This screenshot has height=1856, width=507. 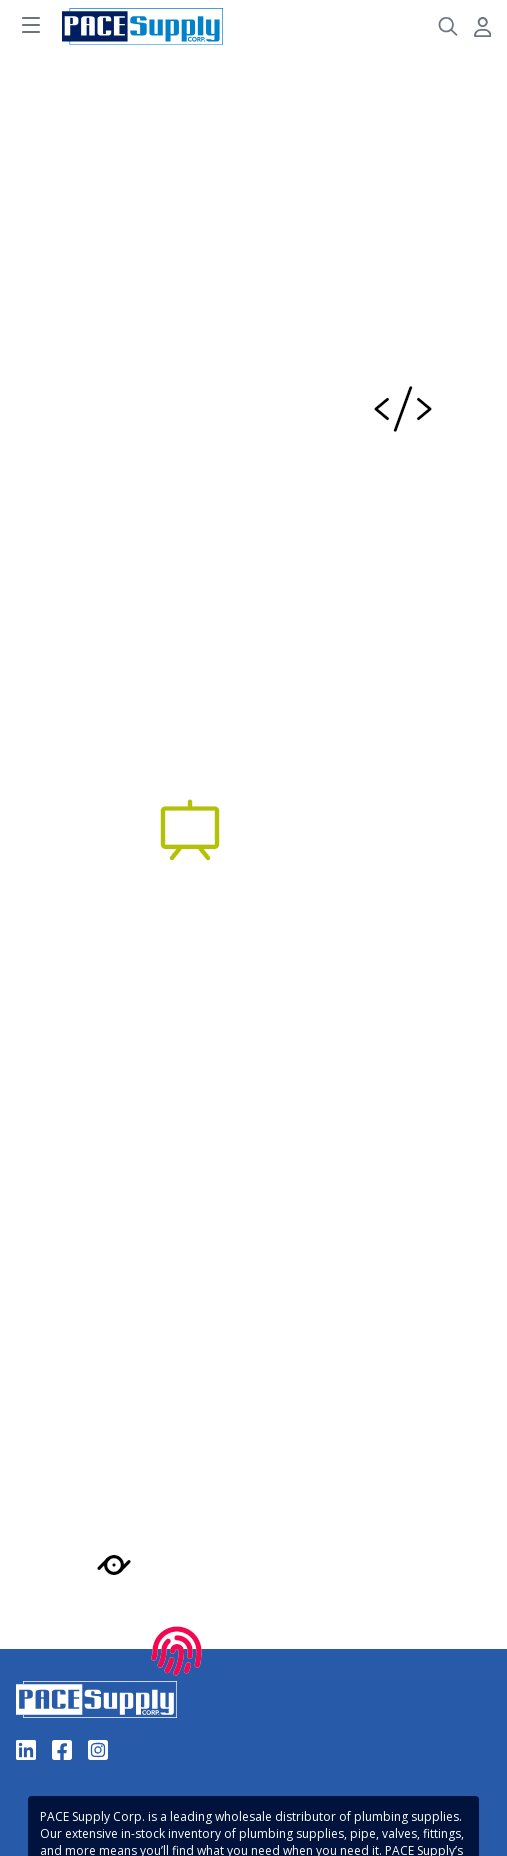 What do you see at coordinates (190, 831) in the screenshot?
I see `start a presentation or slideshow` at bounding box center [190, 831].